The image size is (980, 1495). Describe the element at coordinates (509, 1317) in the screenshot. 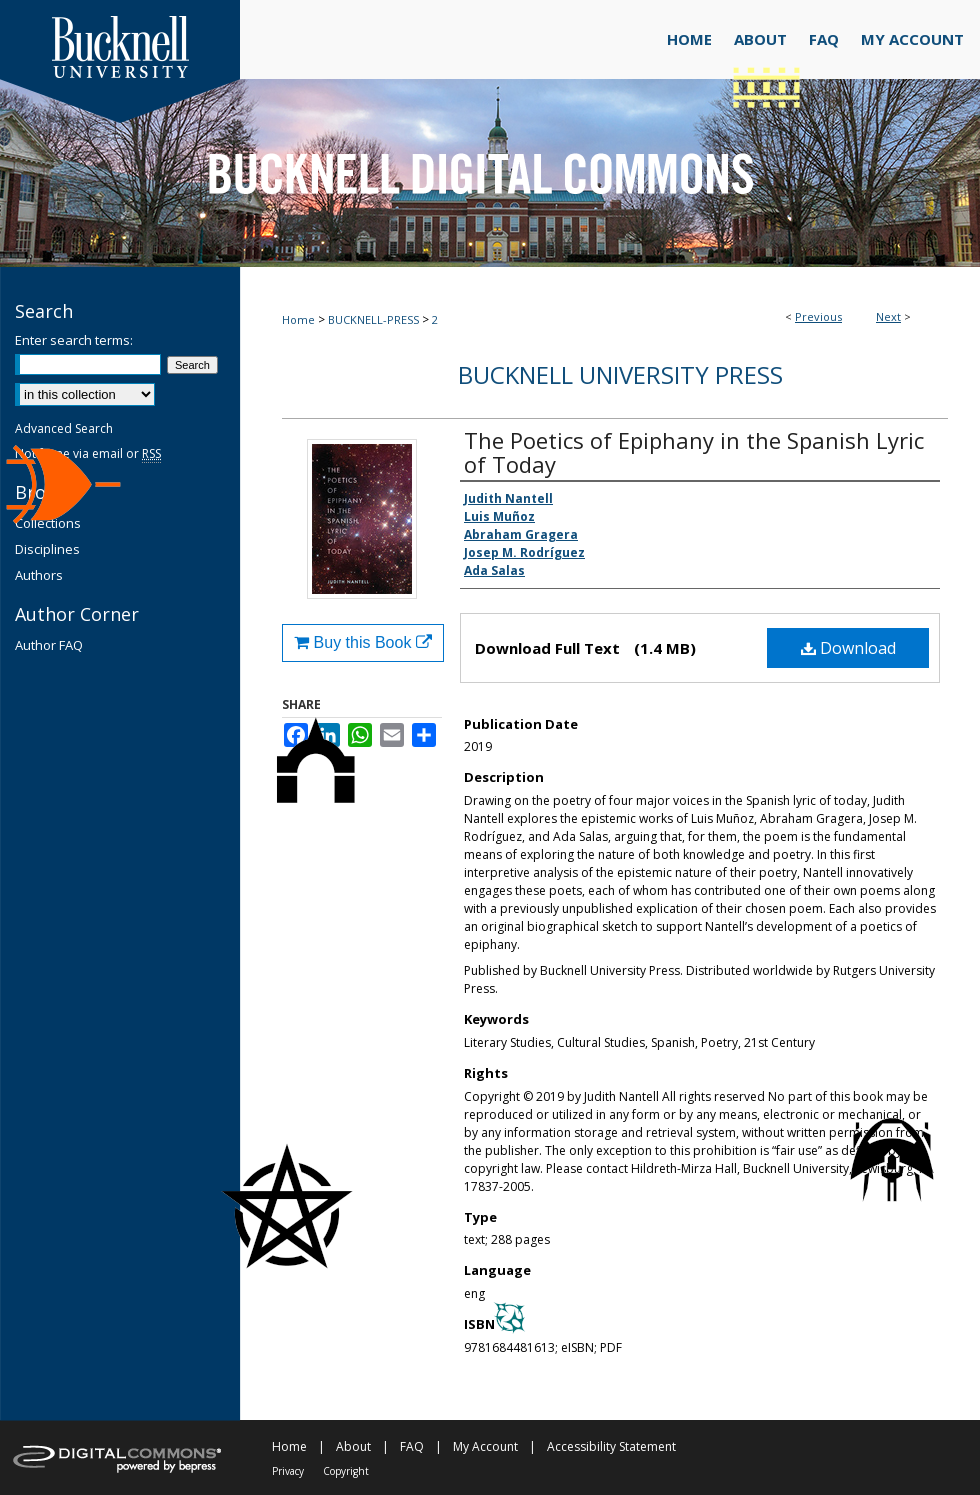

I see `indicates magic or spell activation` at that location.